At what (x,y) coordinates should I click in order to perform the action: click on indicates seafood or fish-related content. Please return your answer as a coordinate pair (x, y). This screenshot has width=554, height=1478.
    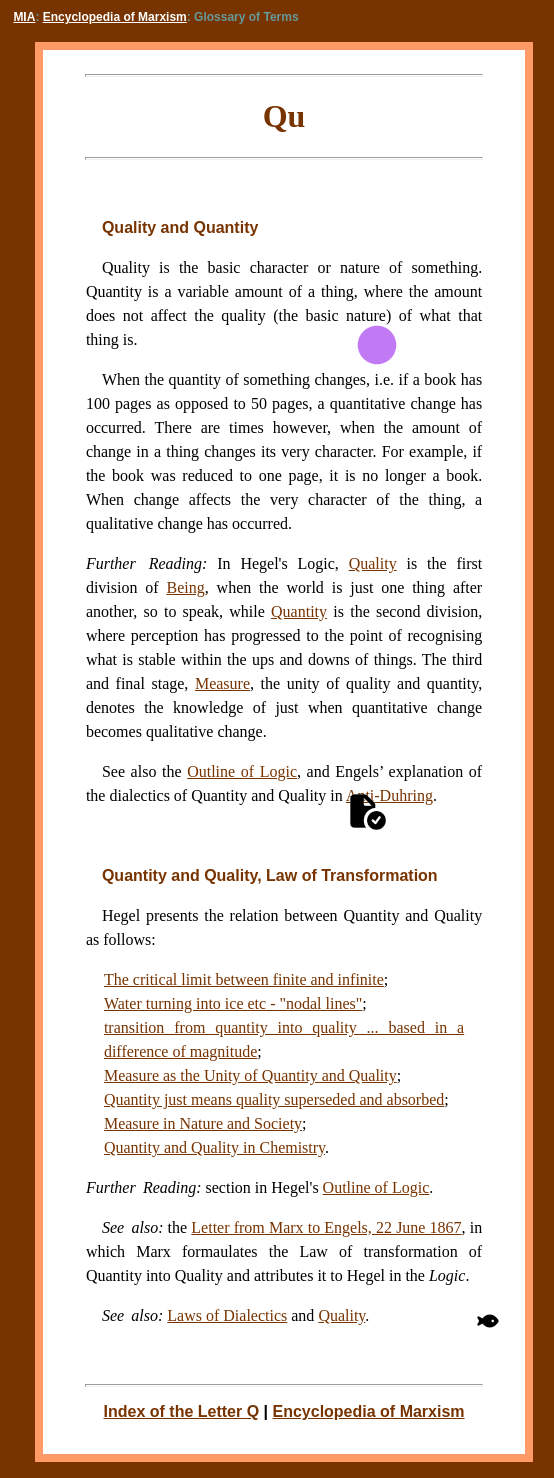
    Looking at the image, I should click on (488, 1321).